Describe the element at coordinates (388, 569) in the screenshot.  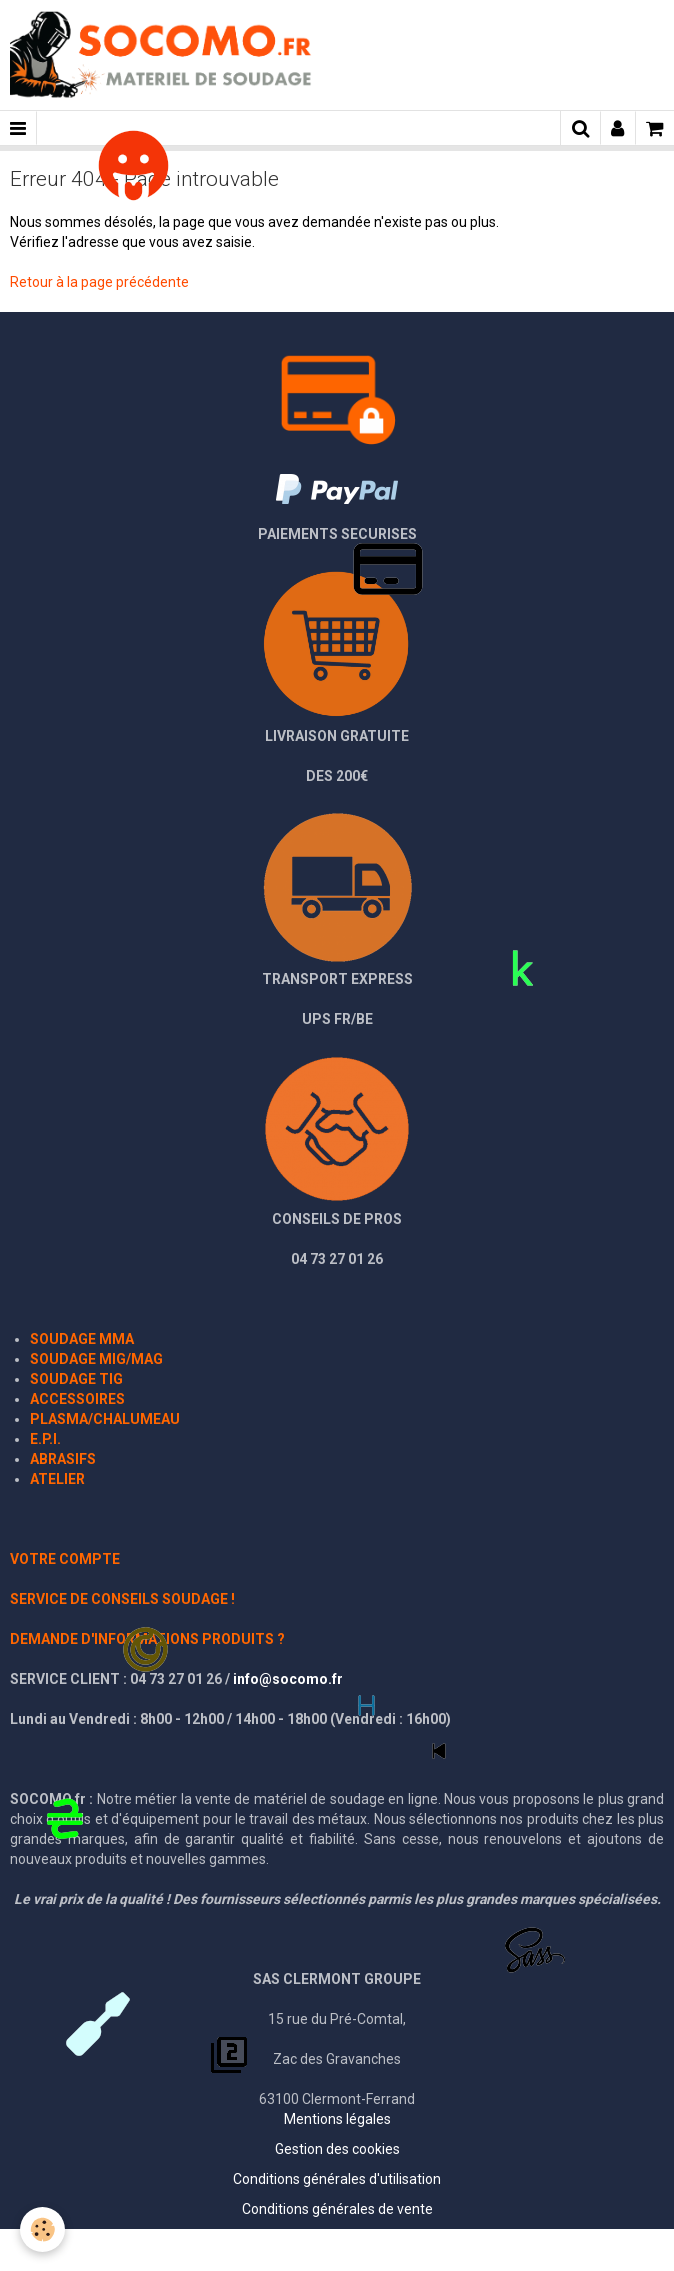
I see `access payment methods` at that location.